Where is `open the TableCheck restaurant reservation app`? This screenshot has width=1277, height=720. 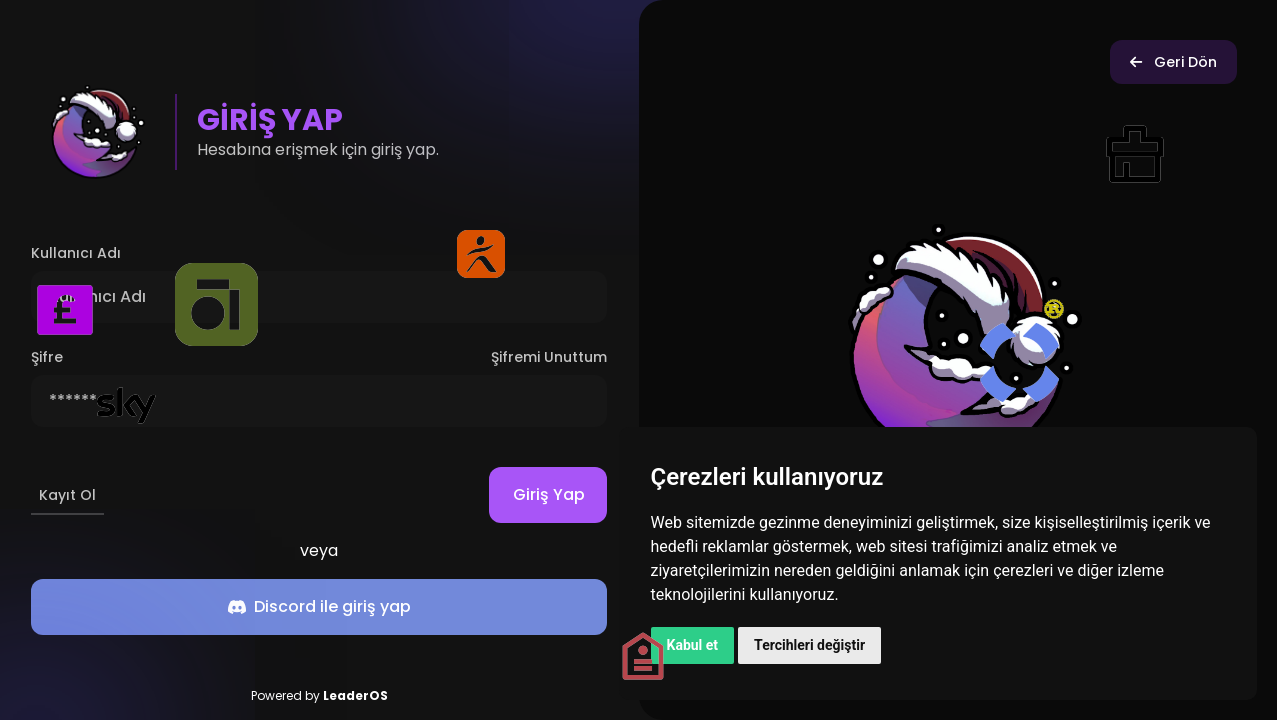 open the TableCheck restaurant reservation app is located at coordinates (1019, 362).